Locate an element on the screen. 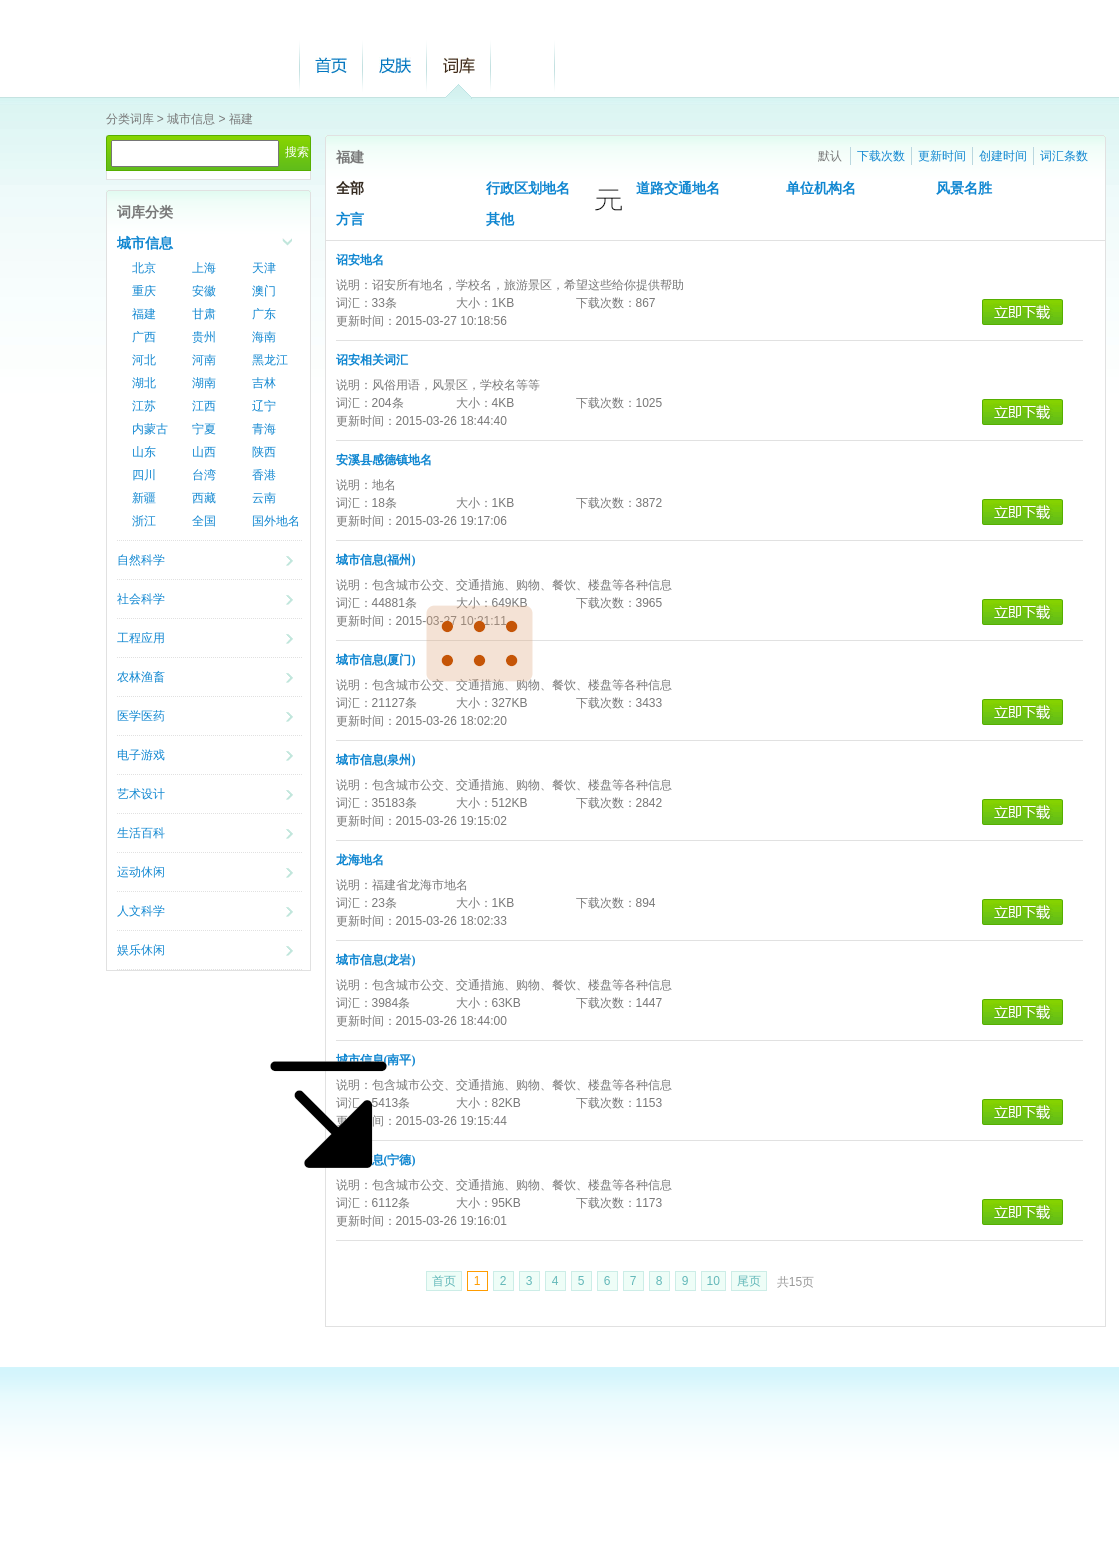 The width and height of the screenshot is (1119, 1545). move item to bottom-right corner is located at coordinates (328, 1119).